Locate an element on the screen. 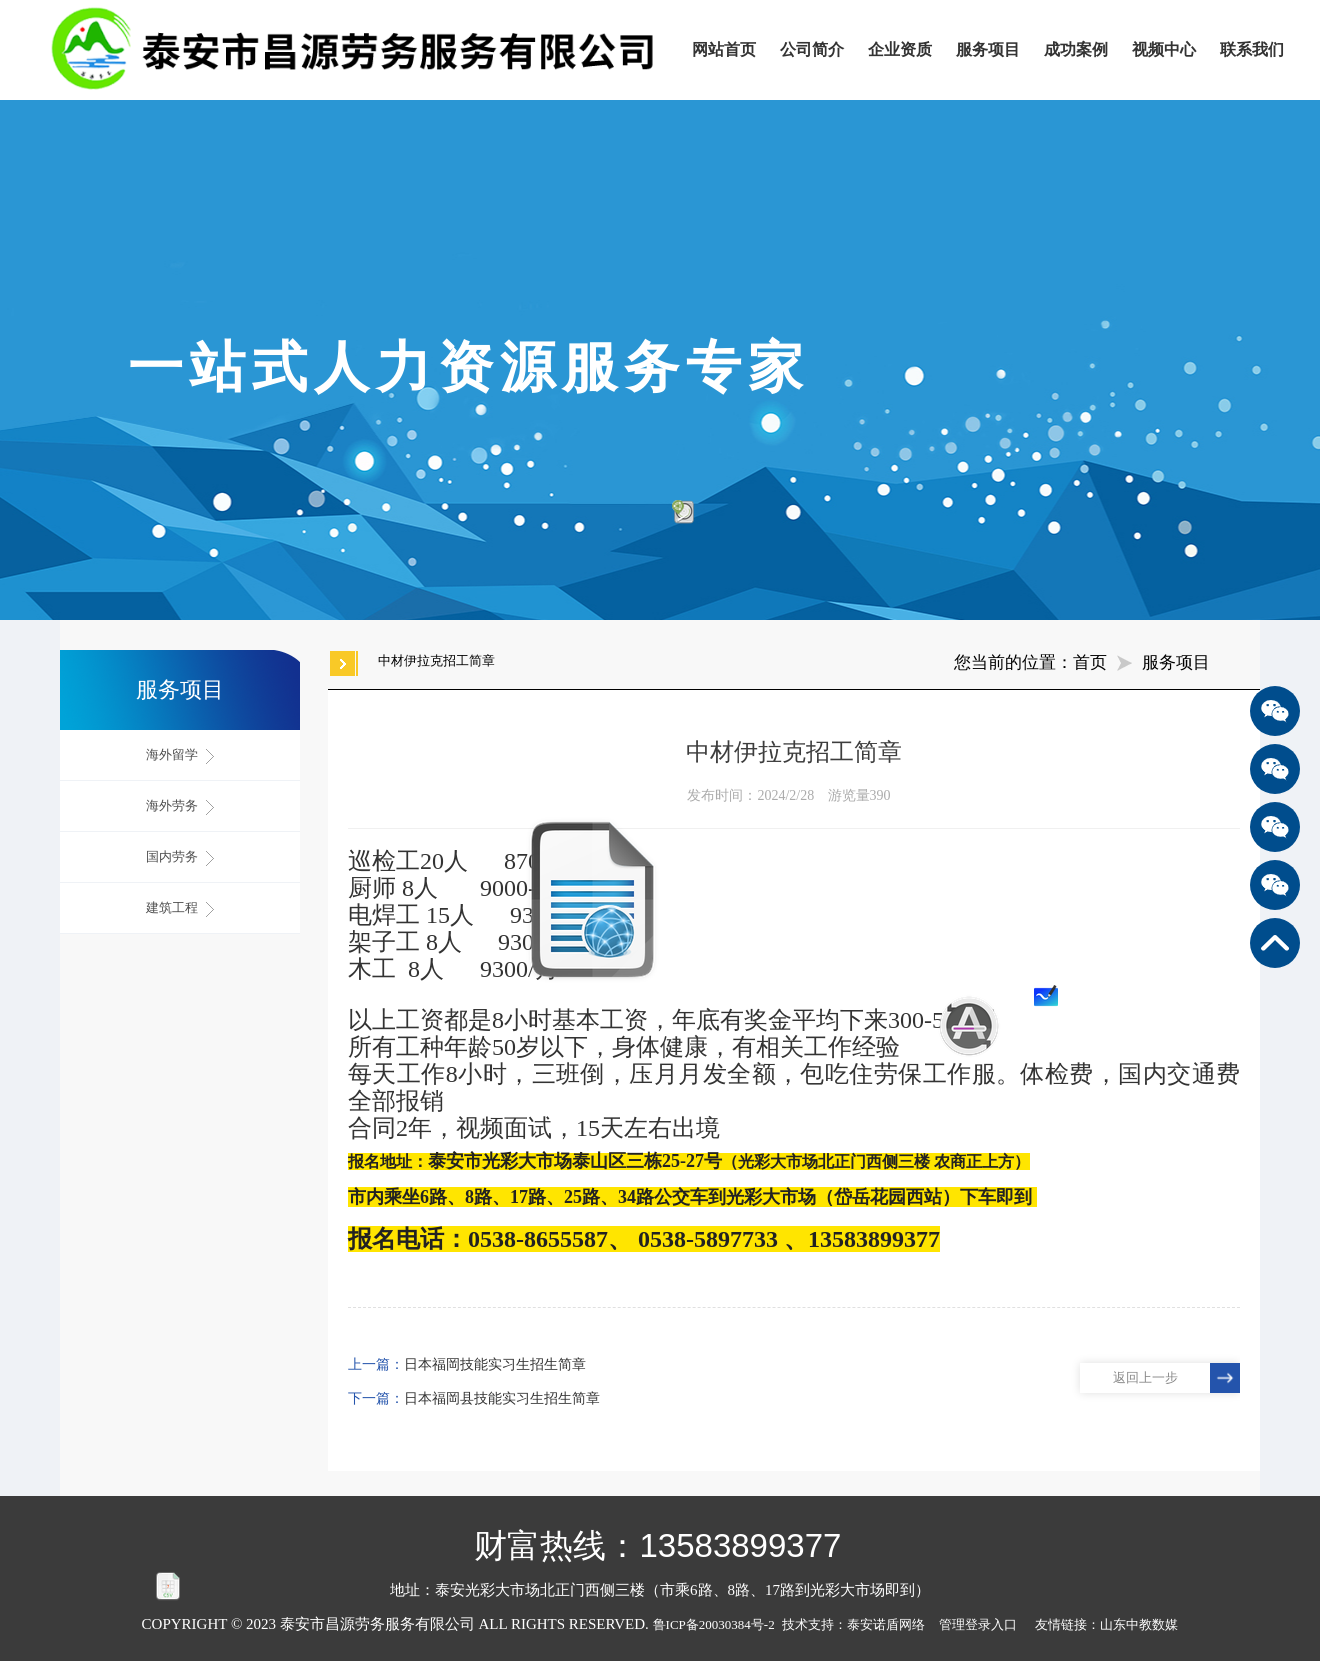 Image resolution: width=1320 pixels, height=1661 pixels. open a CSV spreadsheet file is located at coordinates (168, 1586).